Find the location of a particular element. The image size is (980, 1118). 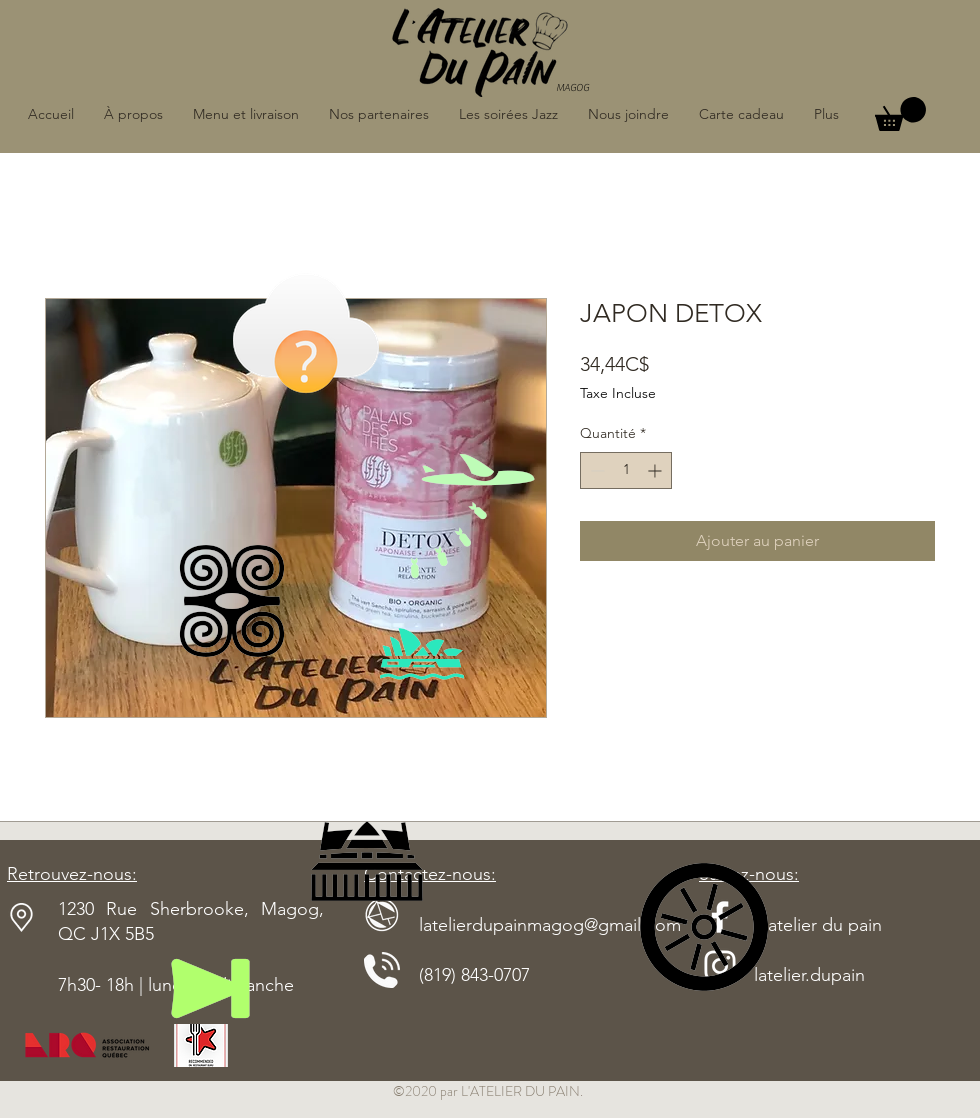

activate area-of-effect attack ability is located at coordinates (472, 516).